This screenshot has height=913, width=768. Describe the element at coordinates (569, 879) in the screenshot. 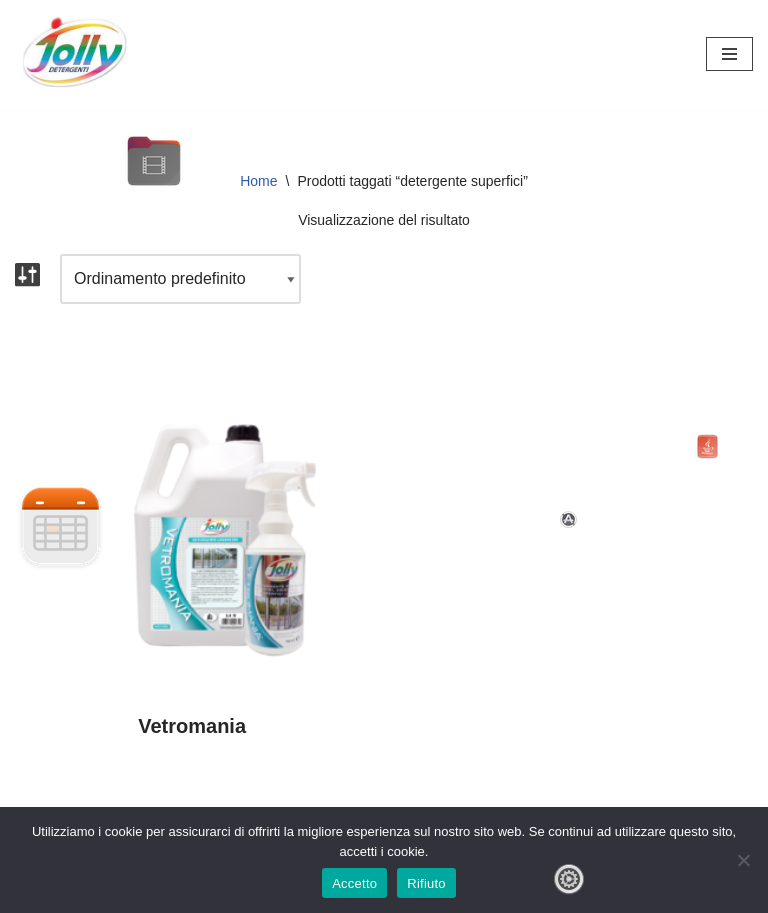

I see `open settings or configuration options` at that location.